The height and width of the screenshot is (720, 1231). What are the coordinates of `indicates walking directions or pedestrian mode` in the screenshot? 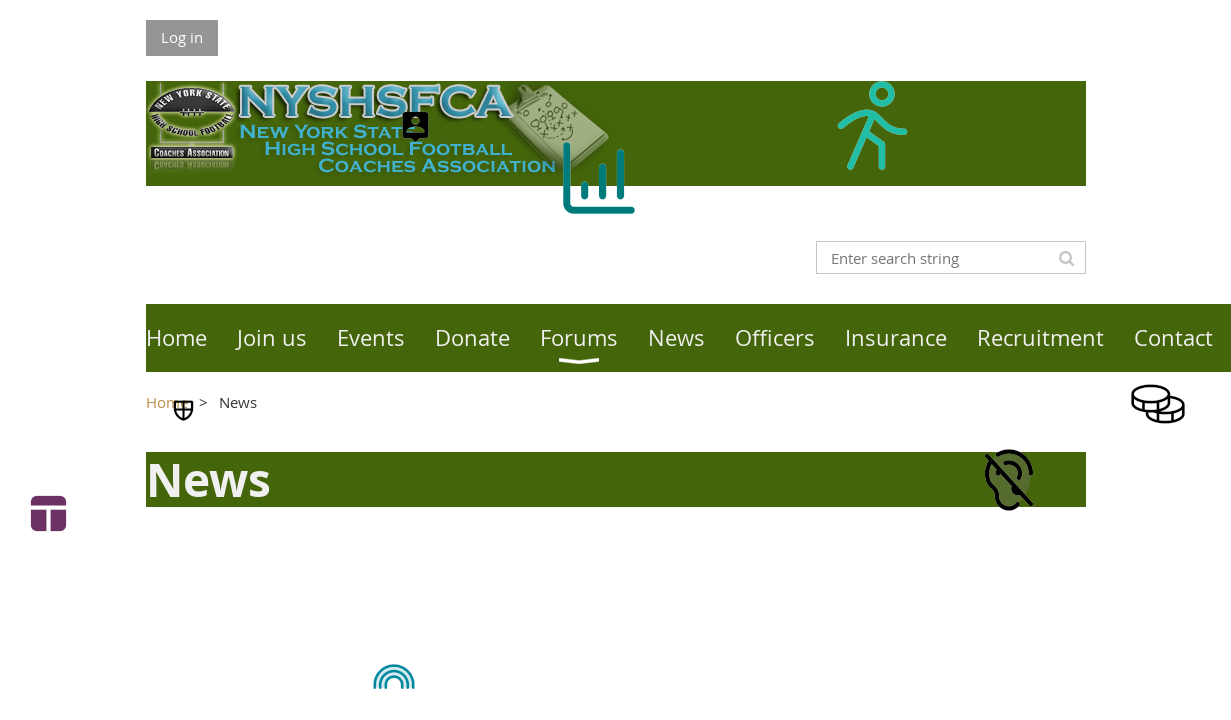 It's located at (872, 125).